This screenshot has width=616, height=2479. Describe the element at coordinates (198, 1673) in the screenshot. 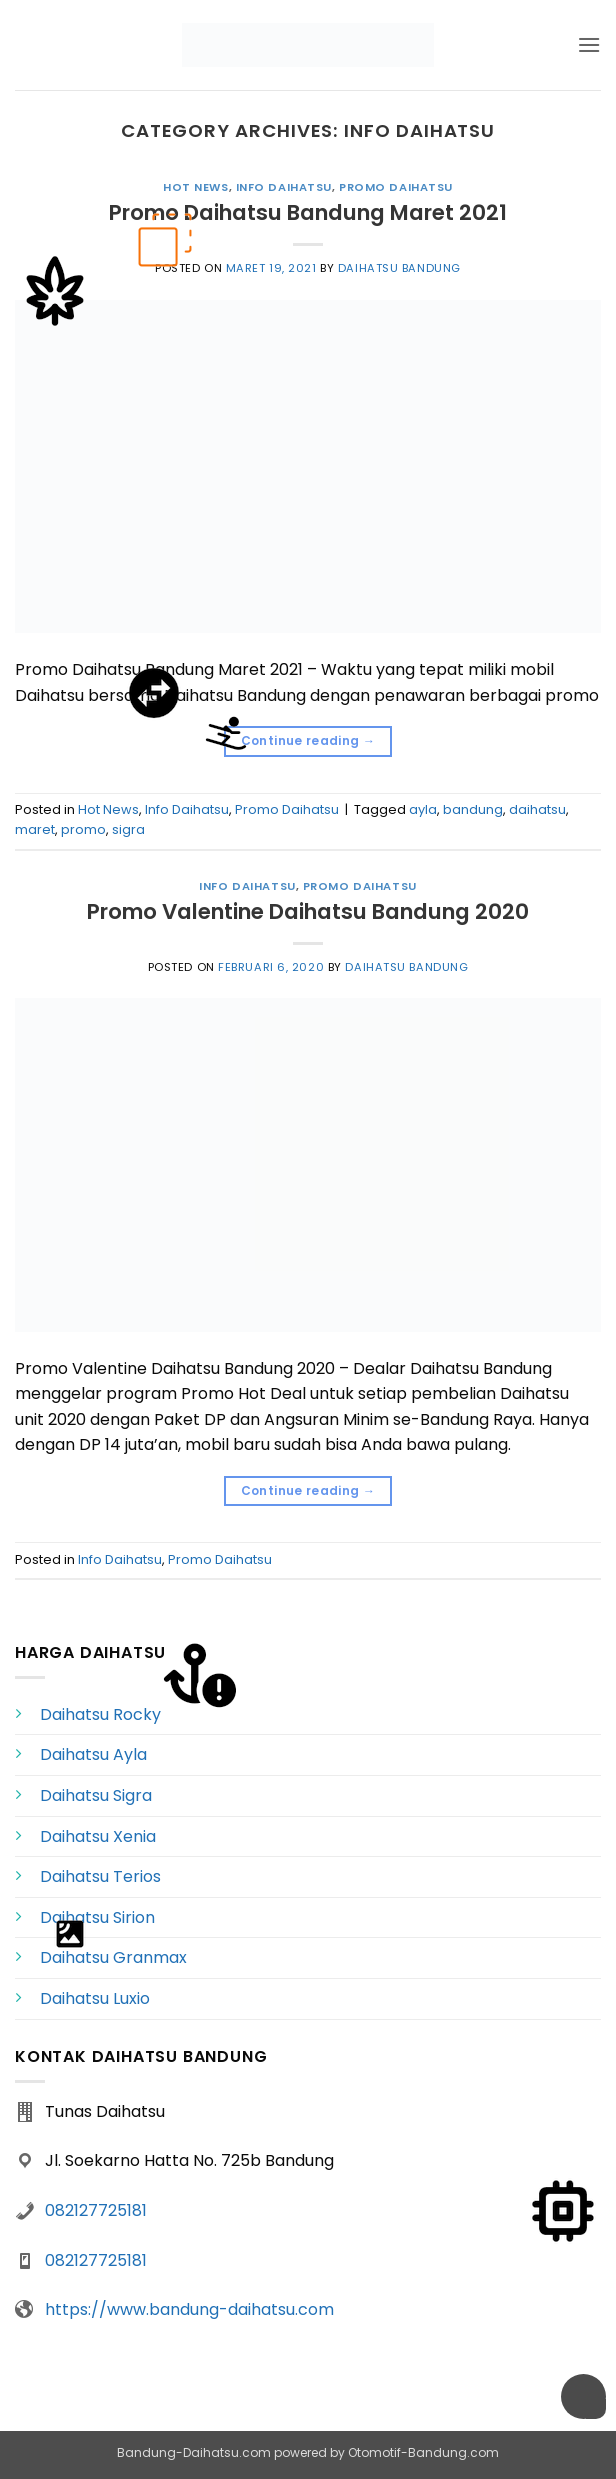

I see `anchor point warning or error` at that location.